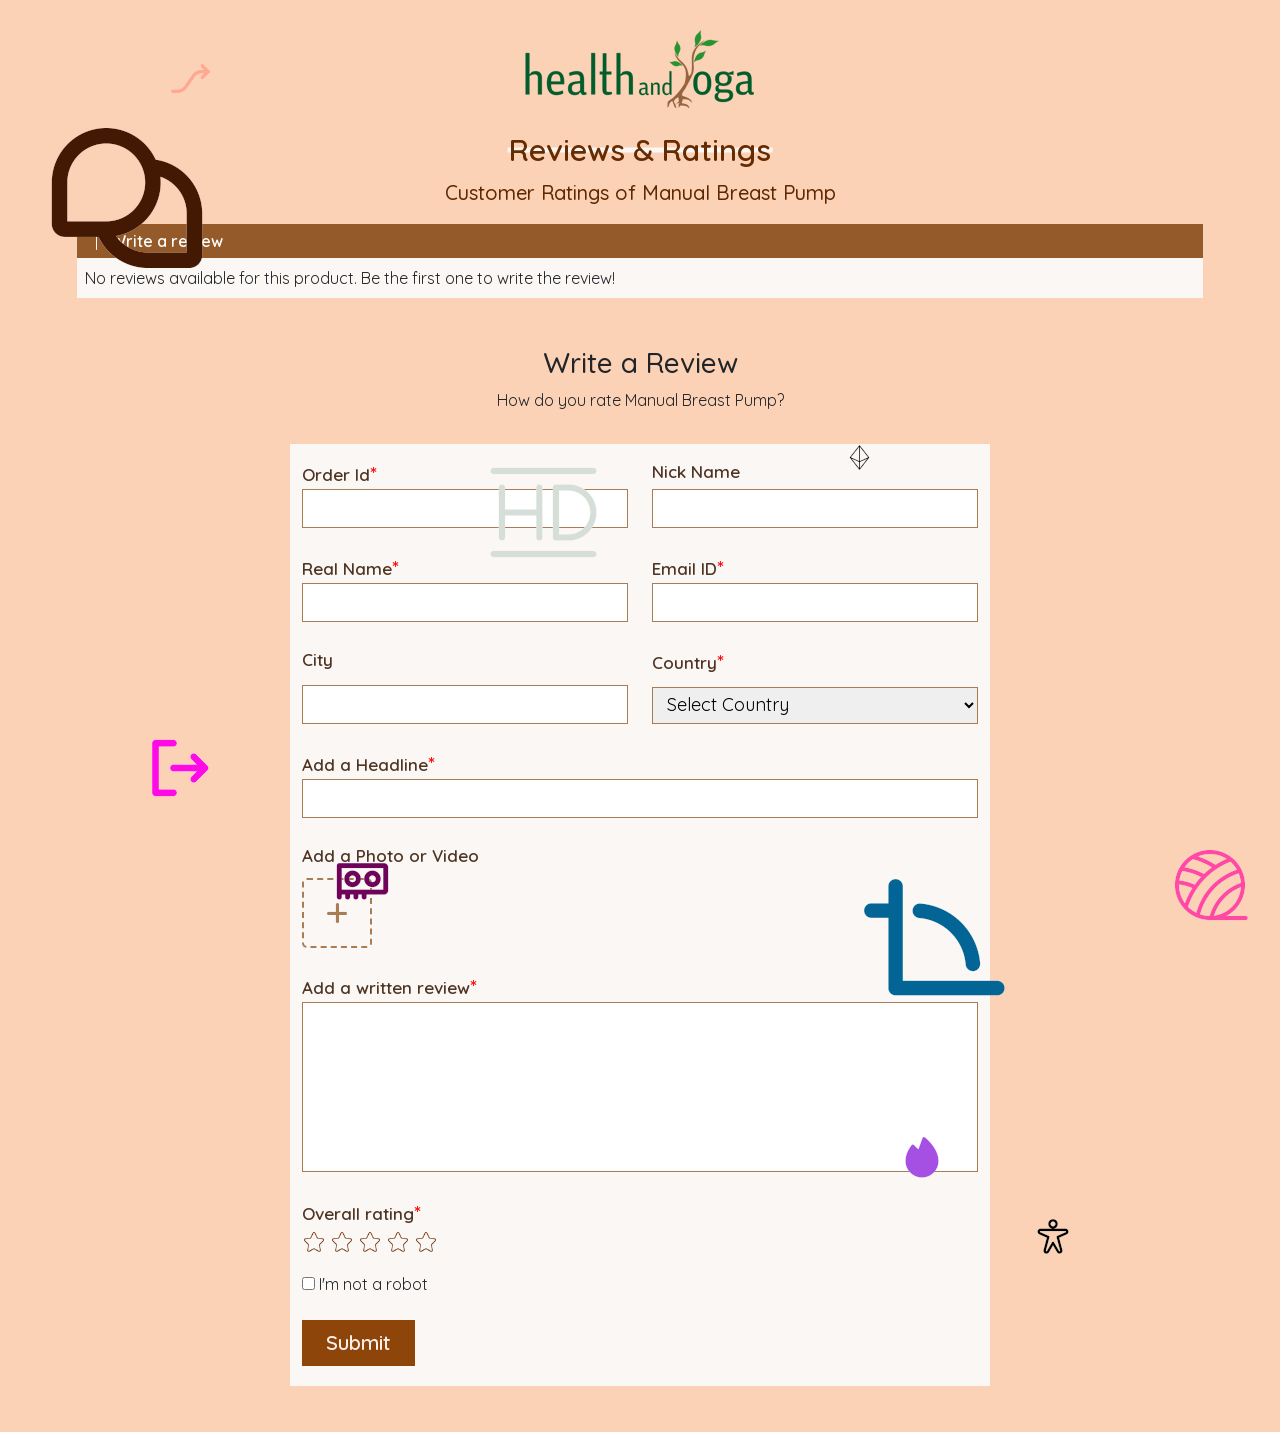  What do you see at coordinates (922, 1158) in the screenshot?
I see `indicates trending or hot content` at bounding box center [922, 1158].